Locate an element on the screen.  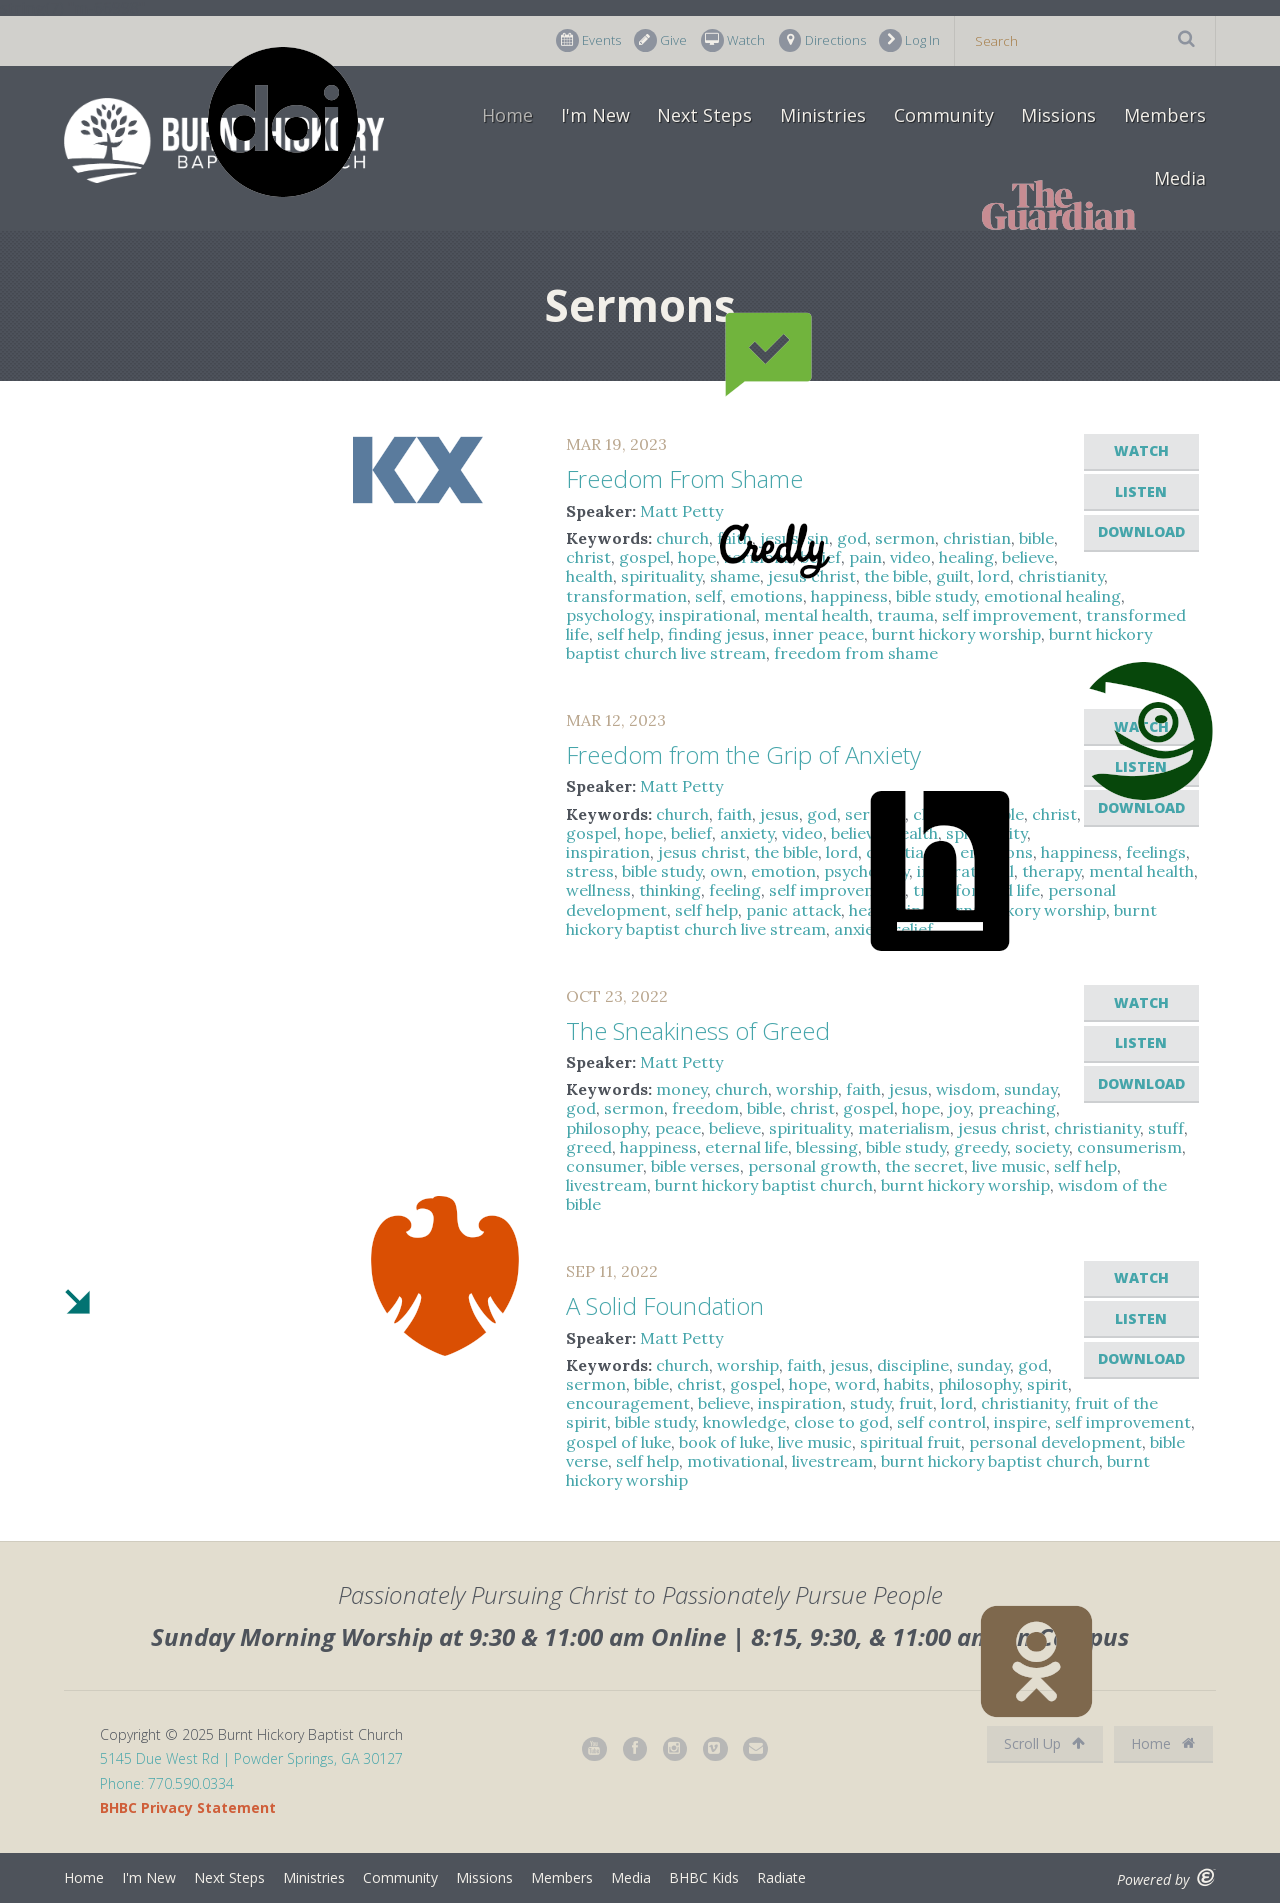
open the Barclays banking app is located at coordinates (445, 1276).